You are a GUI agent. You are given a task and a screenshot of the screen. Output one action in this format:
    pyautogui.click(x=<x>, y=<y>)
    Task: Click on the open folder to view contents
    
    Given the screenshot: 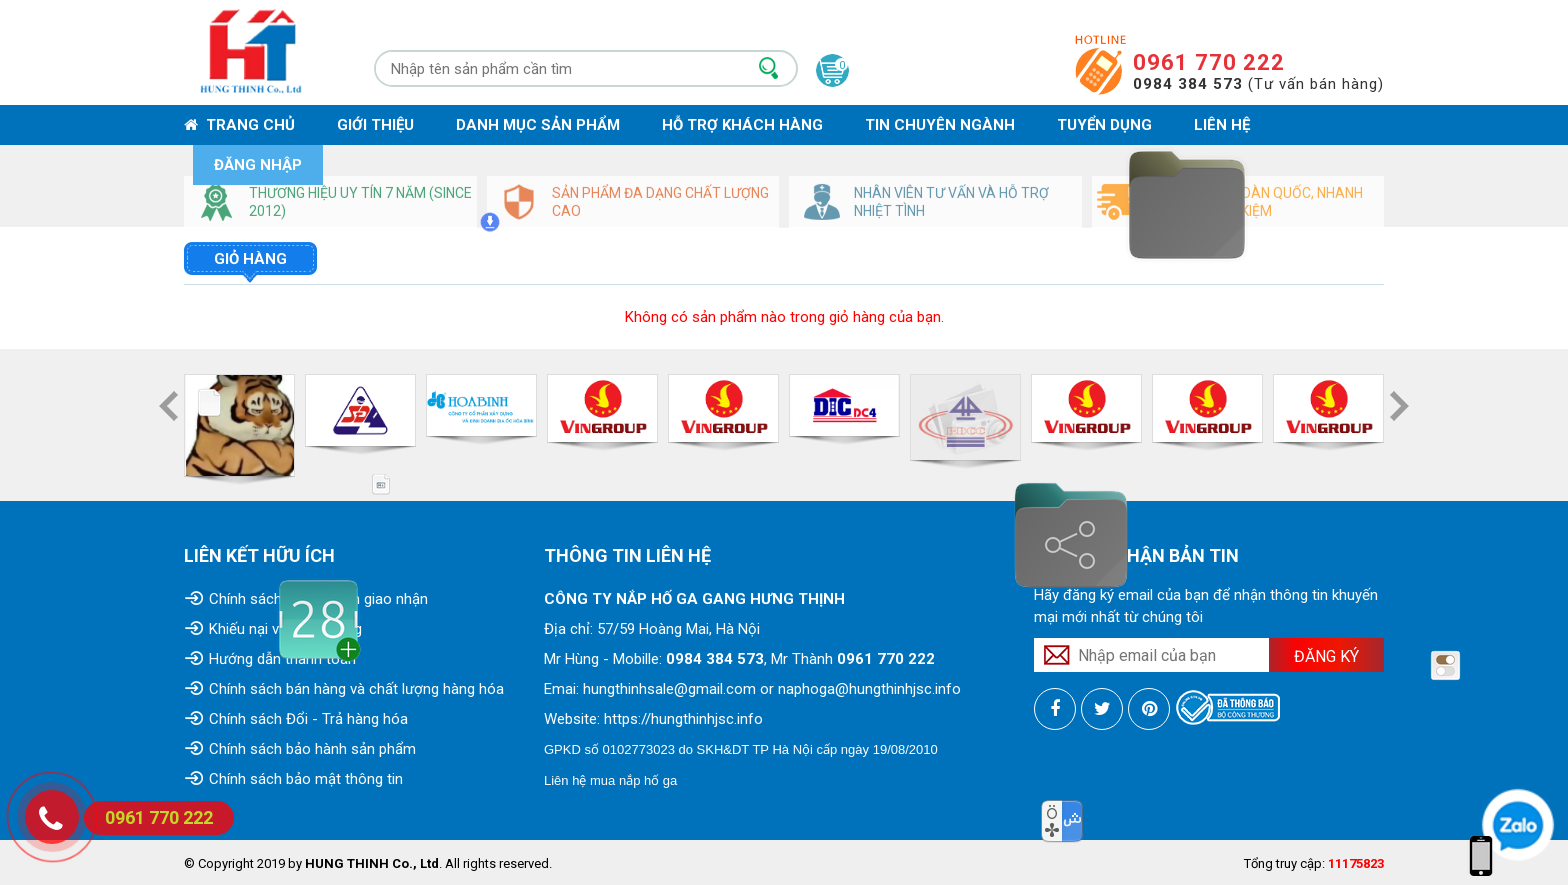 What is the action you would take?
    pyautogui.click(x=1187, y=205)
    